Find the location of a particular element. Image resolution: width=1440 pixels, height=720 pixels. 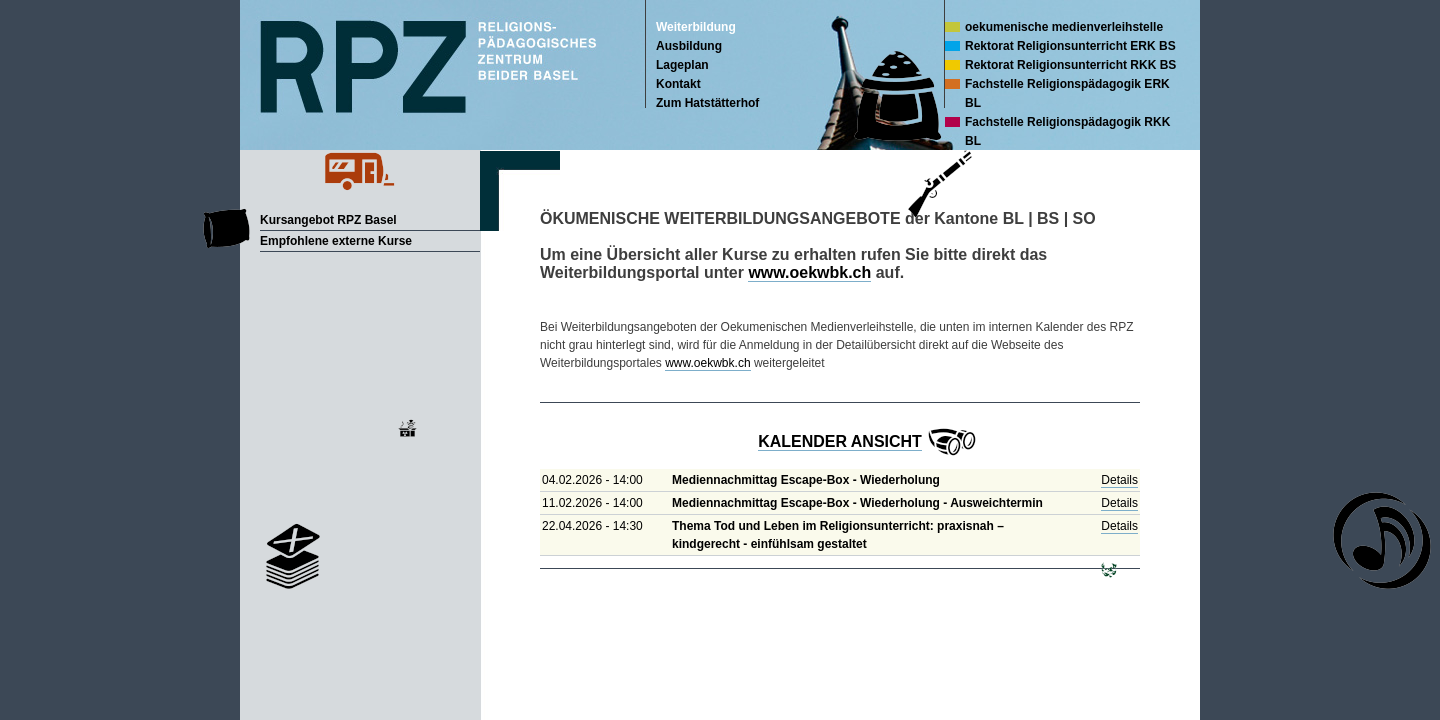

select steampunk goggles accessory for your avatar is located at coordinates (952, 442).